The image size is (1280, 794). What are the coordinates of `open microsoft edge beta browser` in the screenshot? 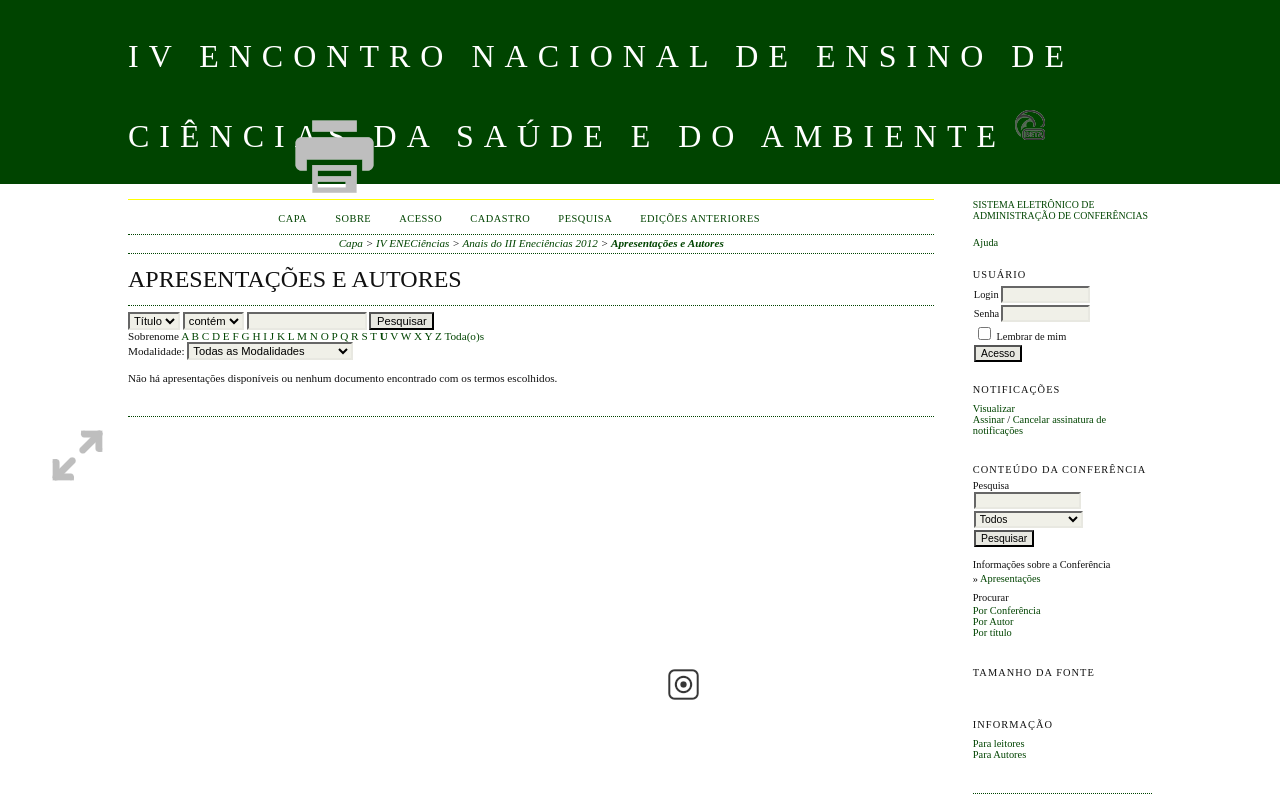 It's located at (1030, 125).